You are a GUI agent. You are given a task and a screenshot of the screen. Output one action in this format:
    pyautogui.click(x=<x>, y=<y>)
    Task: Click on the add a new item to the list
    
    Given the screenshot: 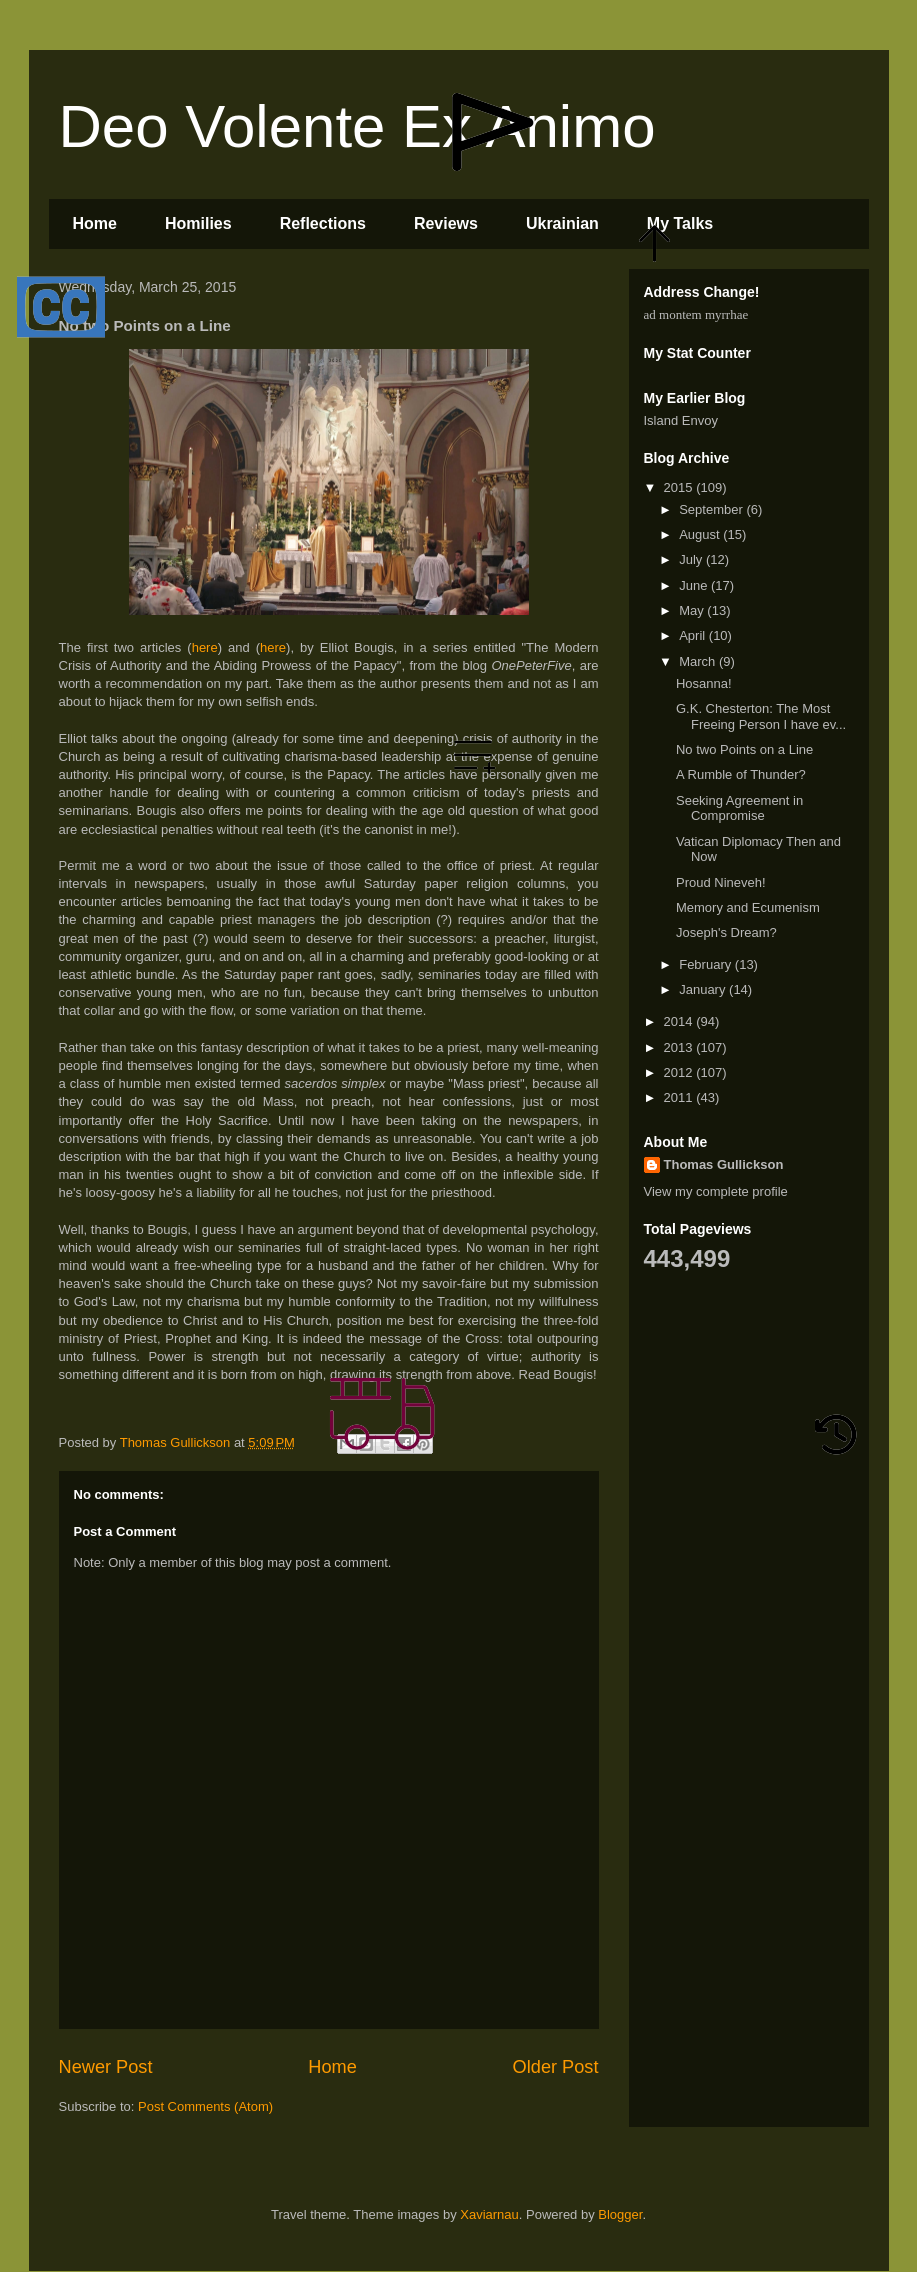 What is the action you would take?
    pyautogui.click(x=473, y=755)
    